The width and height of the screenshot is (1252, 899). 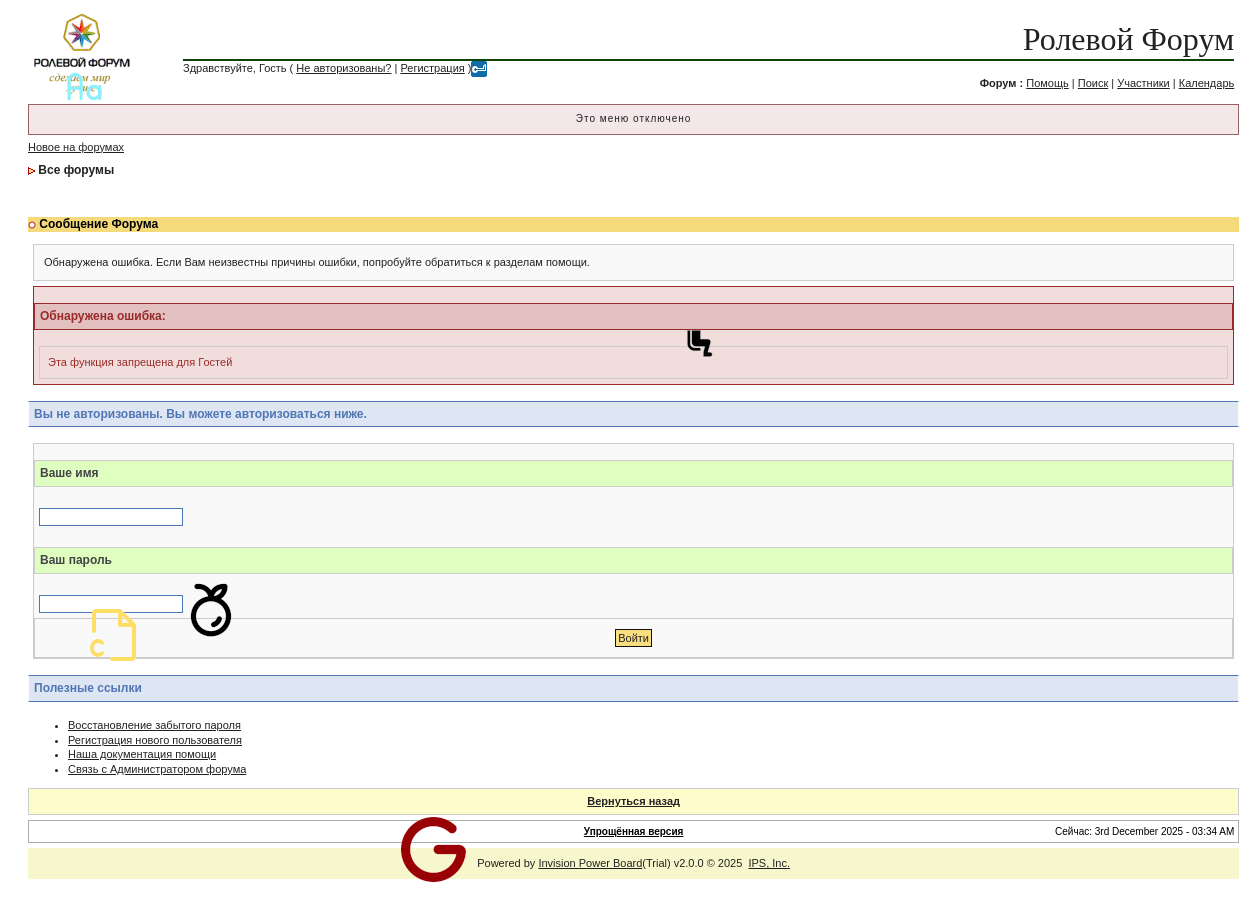 What do you see at coordinates (114, 635) in the screenshot?
I see `a C programming language source file` at bounding box center [114, 635].